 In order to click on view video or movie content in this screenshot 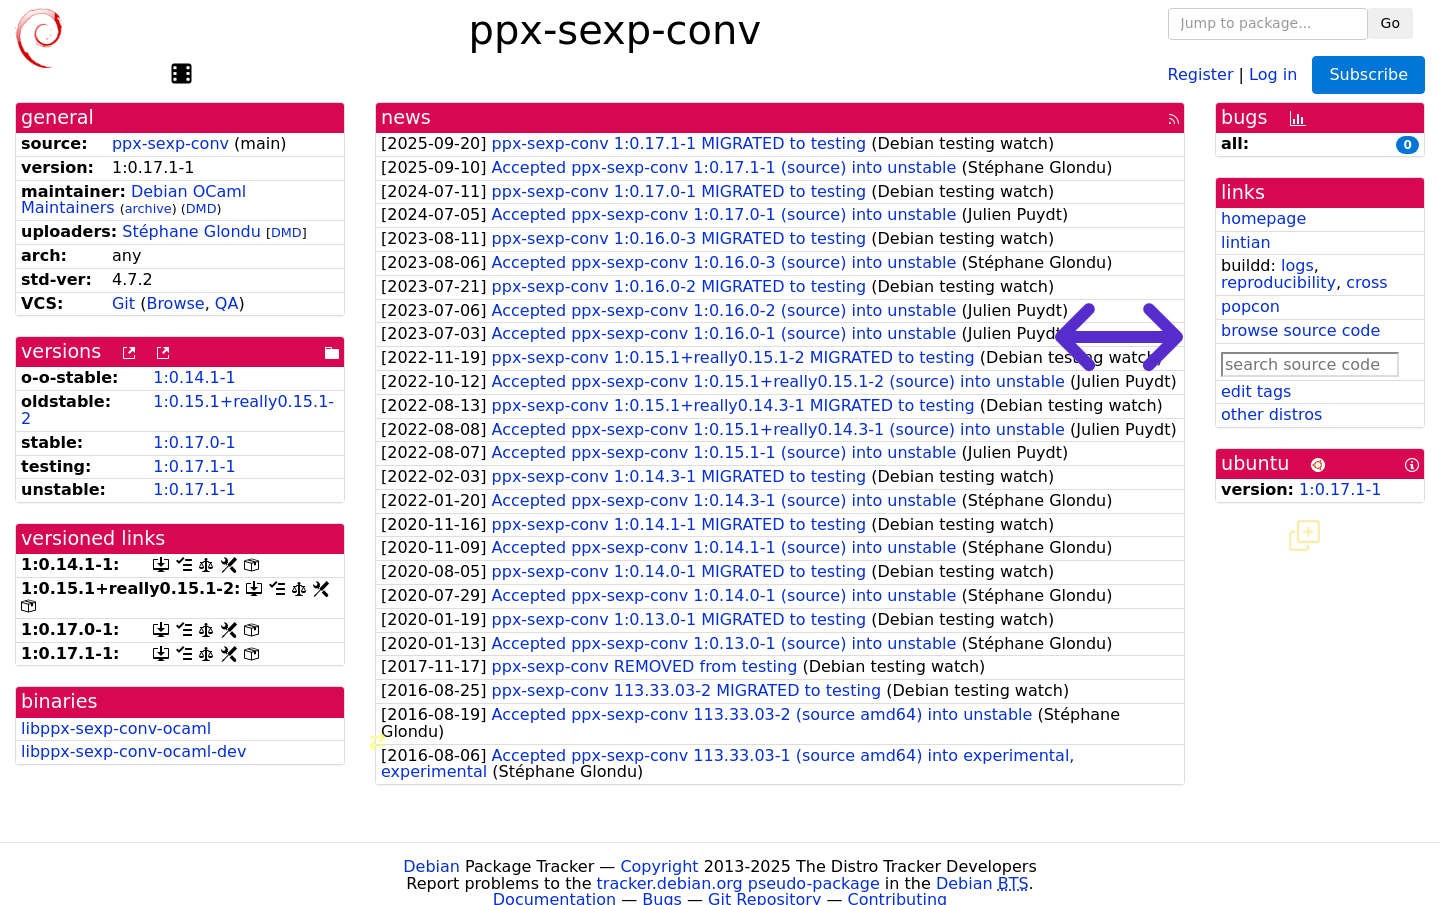, I will do `click(181, 73)`.